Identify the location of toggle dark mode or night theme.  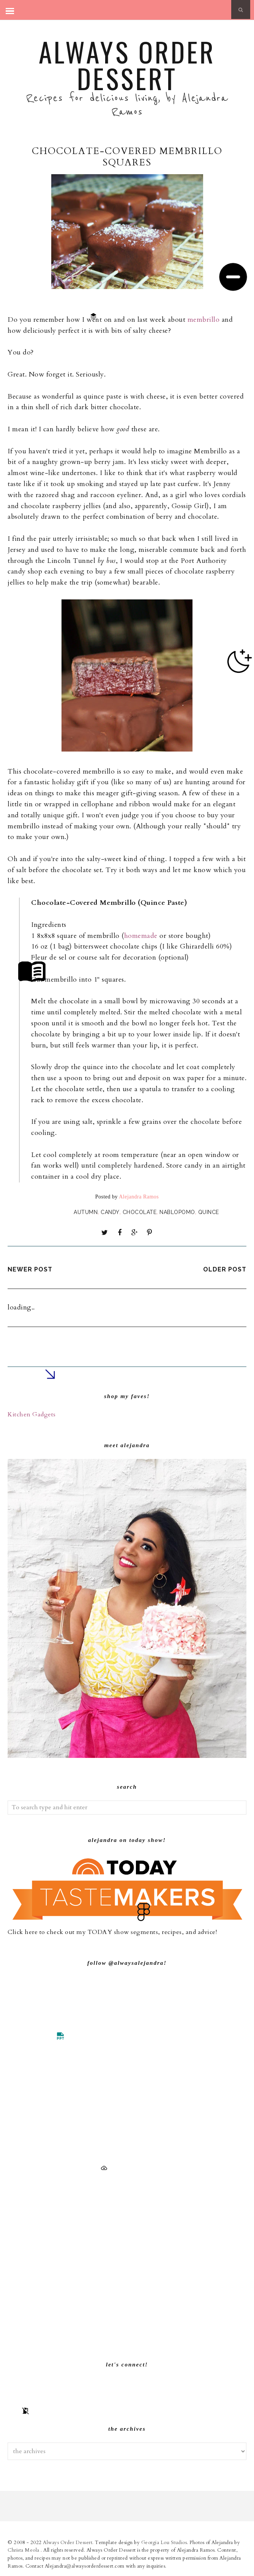
(238, 661).